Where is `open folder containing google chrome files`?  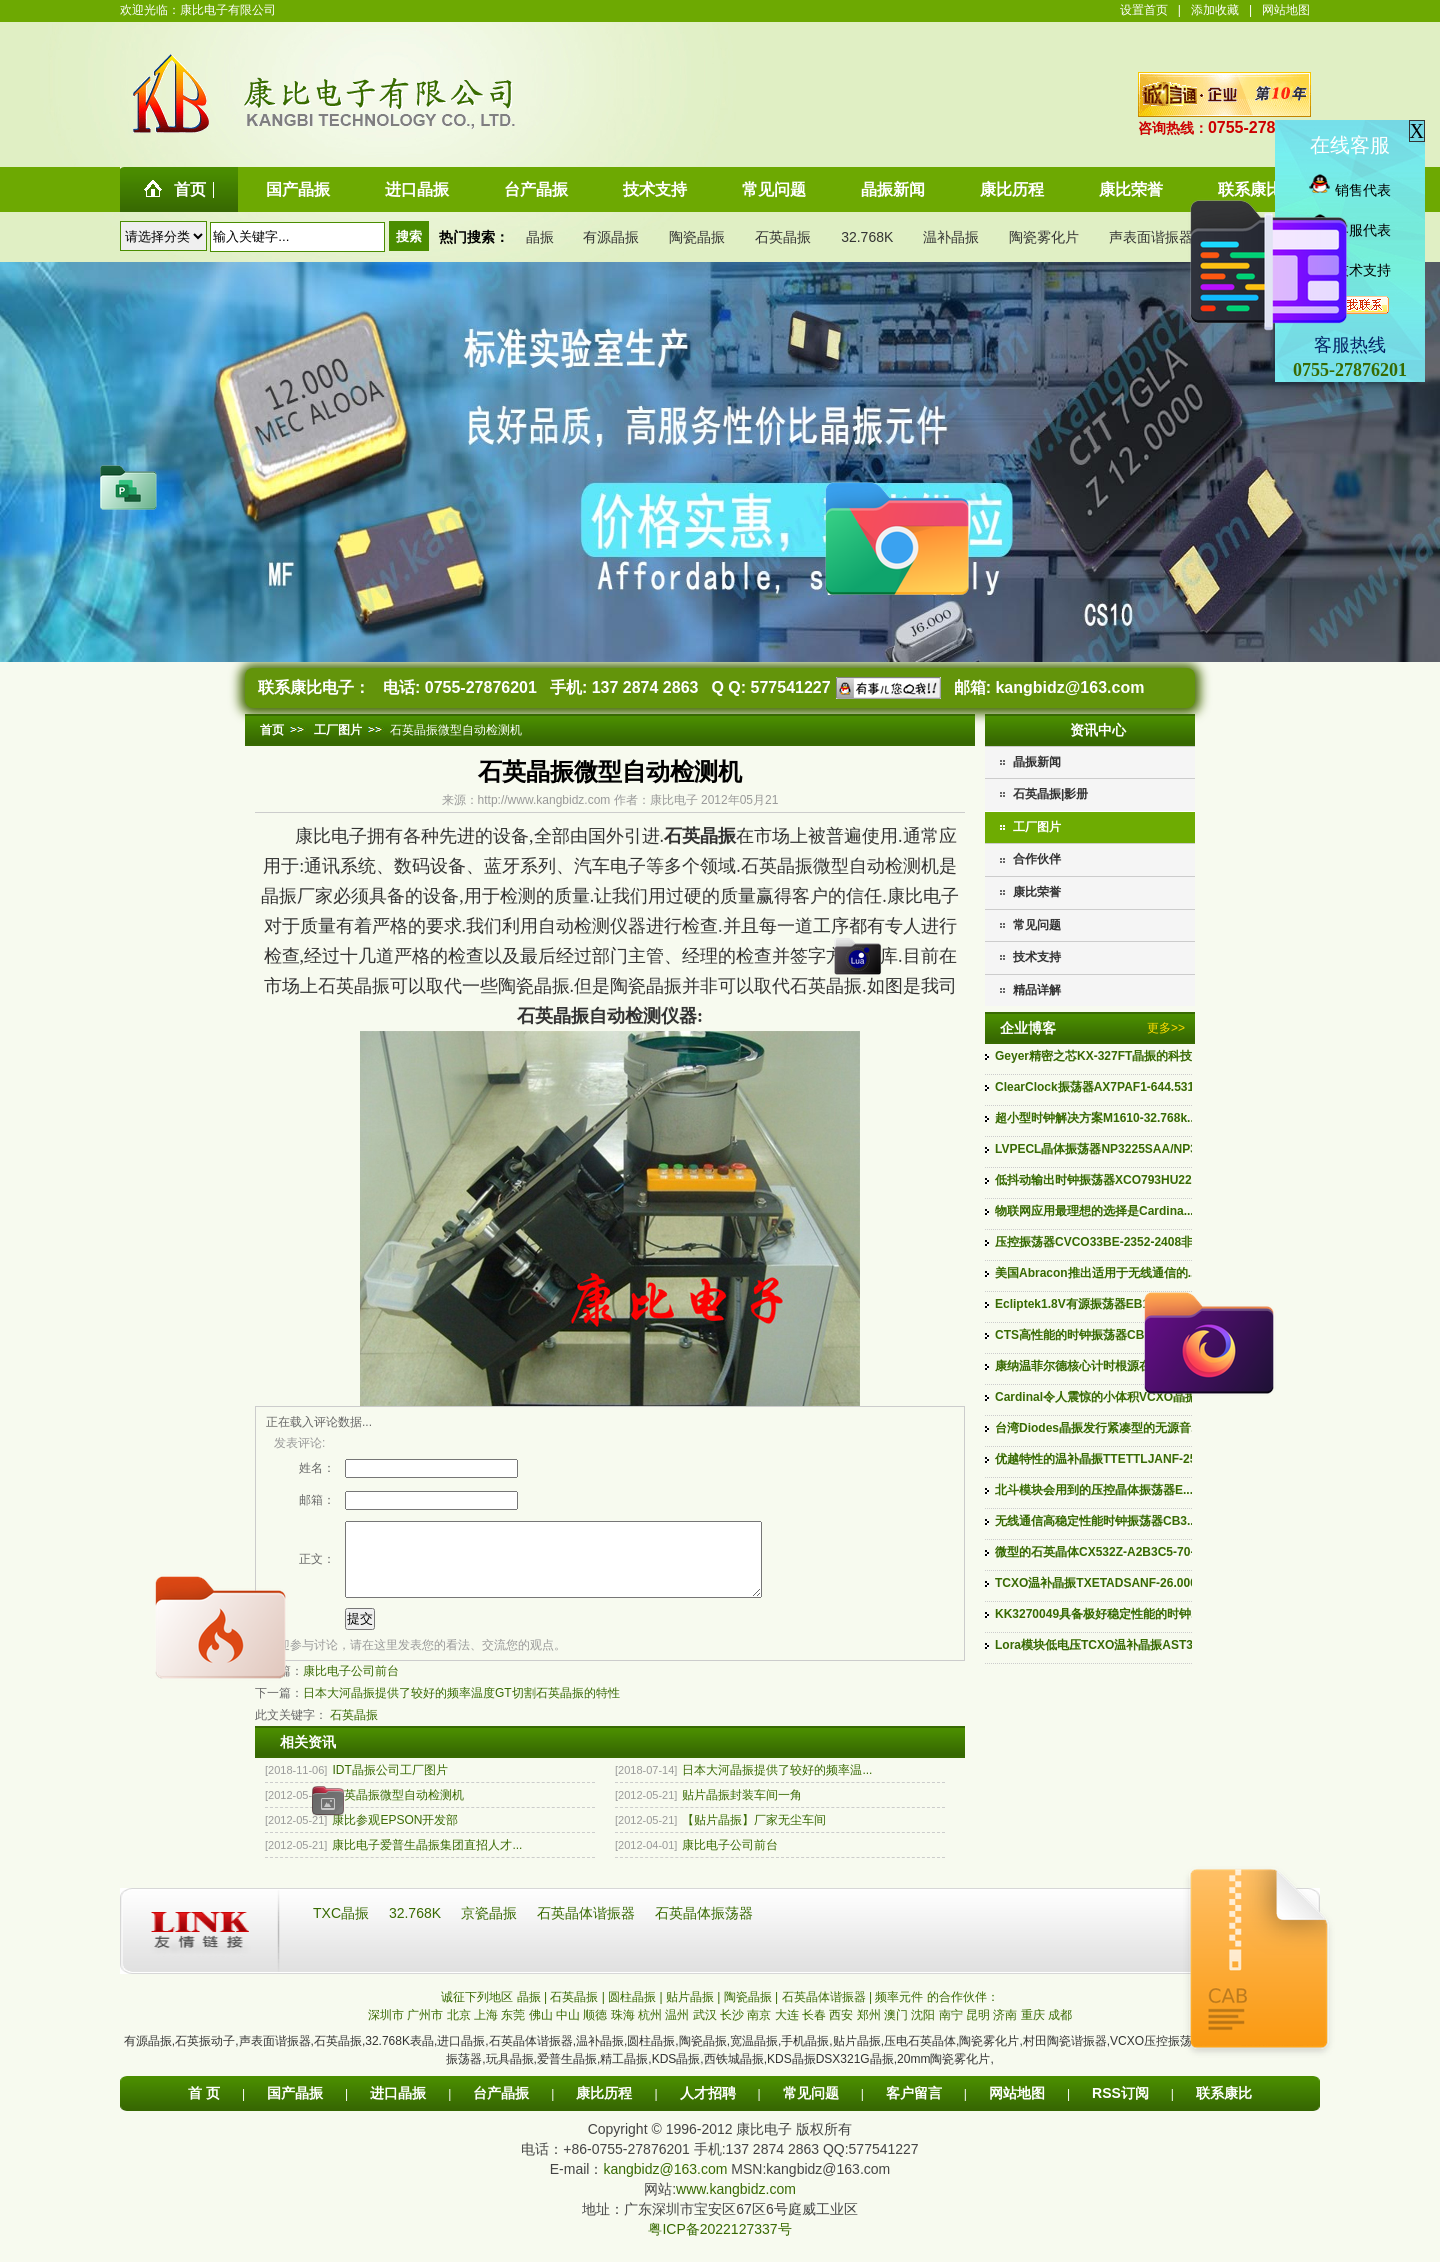 open folder containing google chrome files is located at coordinates (896, 542).